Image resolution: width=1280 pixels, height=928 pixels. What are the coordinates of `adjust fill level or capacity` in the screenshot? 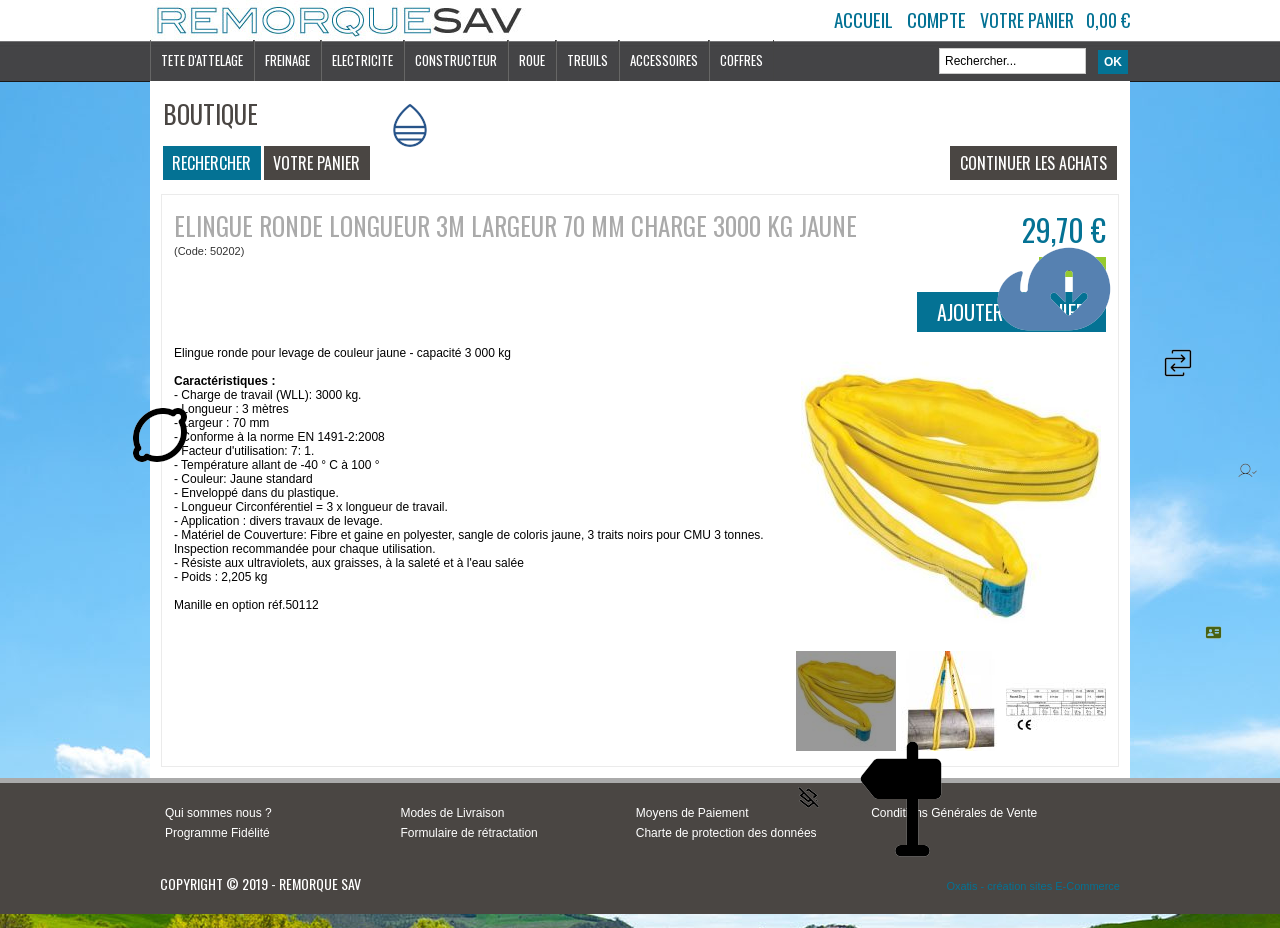 It's located at (410, 127).